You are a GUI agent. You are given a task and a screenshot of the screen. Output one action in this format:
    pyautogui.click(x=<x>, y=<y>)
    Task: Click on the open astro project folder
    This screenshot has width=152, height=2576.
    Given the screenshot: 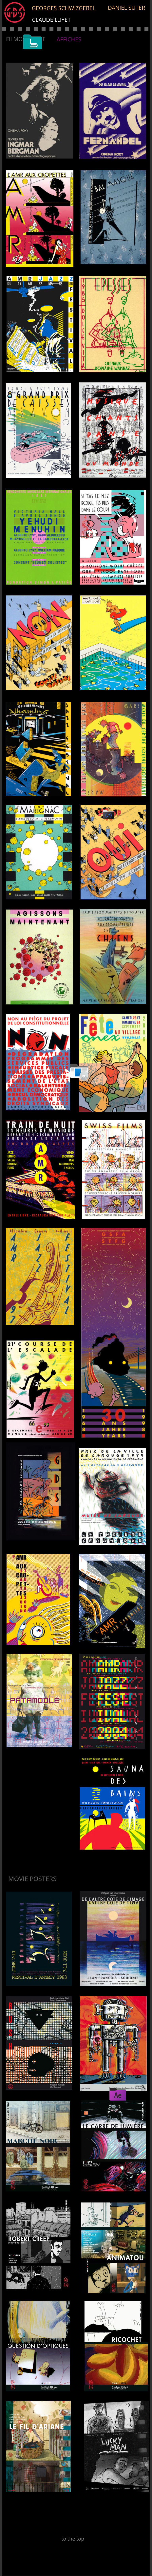 What is the action you would take?
    pyautogui.click(x=142, y=1388)
    